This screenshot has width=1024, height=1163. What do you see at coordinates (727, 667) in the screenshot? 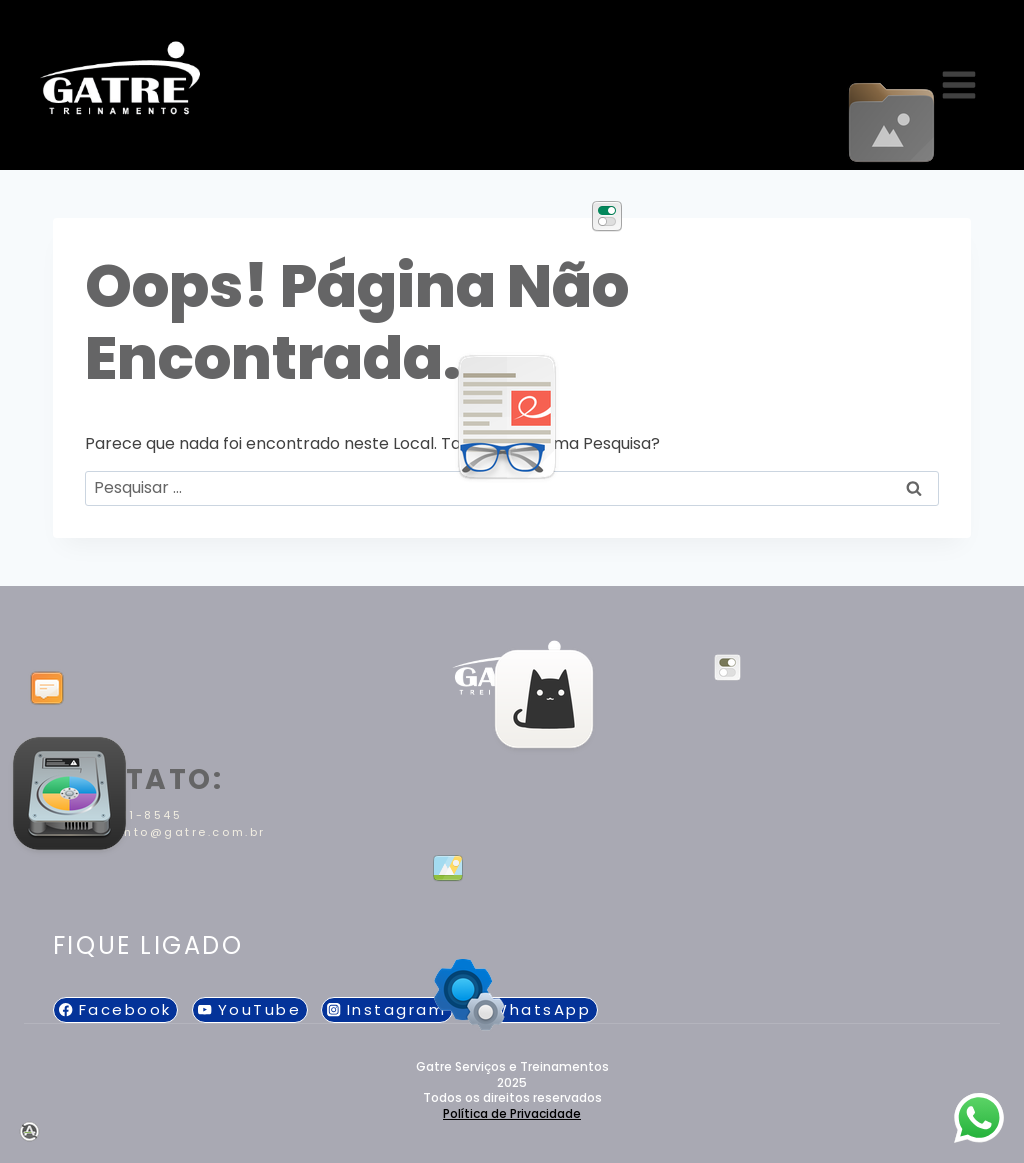
I see `open system settings or preferences` at bounding box center [727, 667].